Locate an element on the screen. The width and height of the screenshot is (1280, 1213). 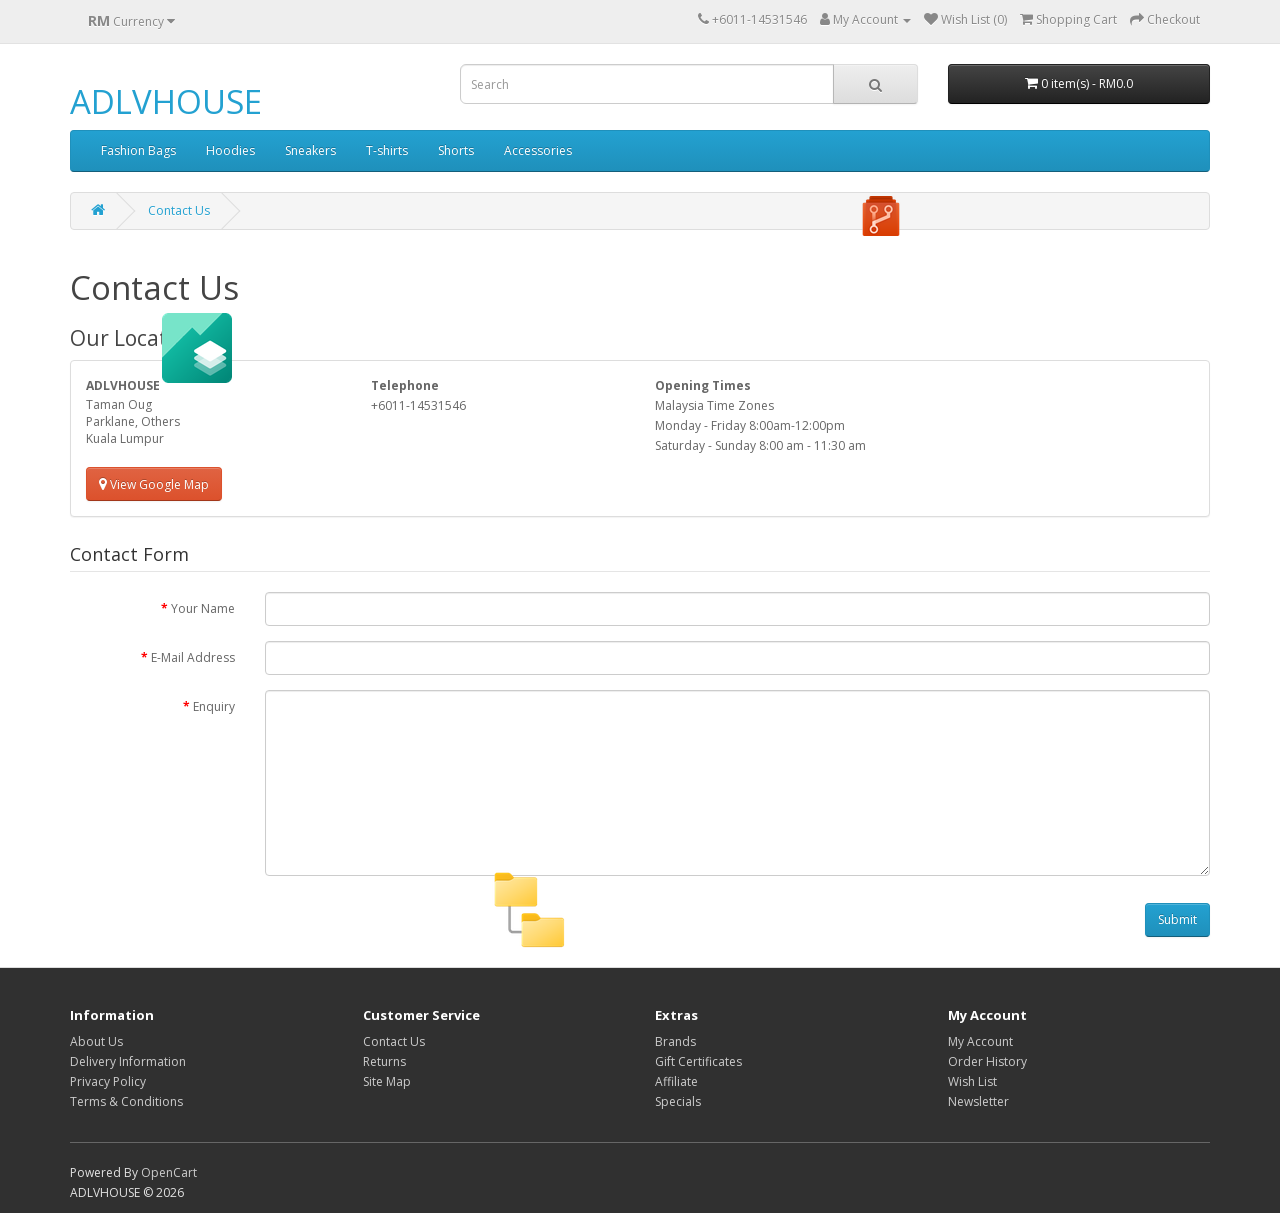
view folder hierarchy or directory structure is located at coordinates (531, 909).